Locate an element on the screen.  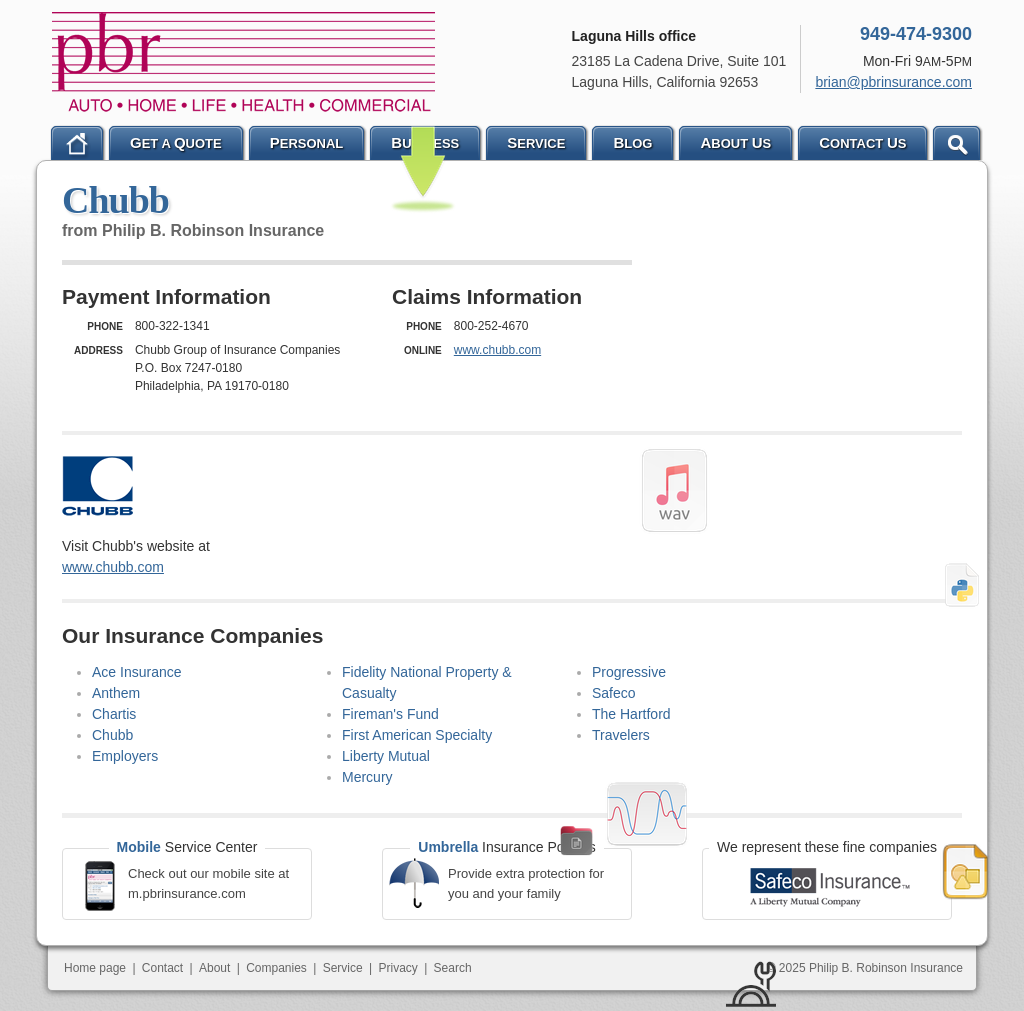
save the current file or document is located at coordinates (423, 164).